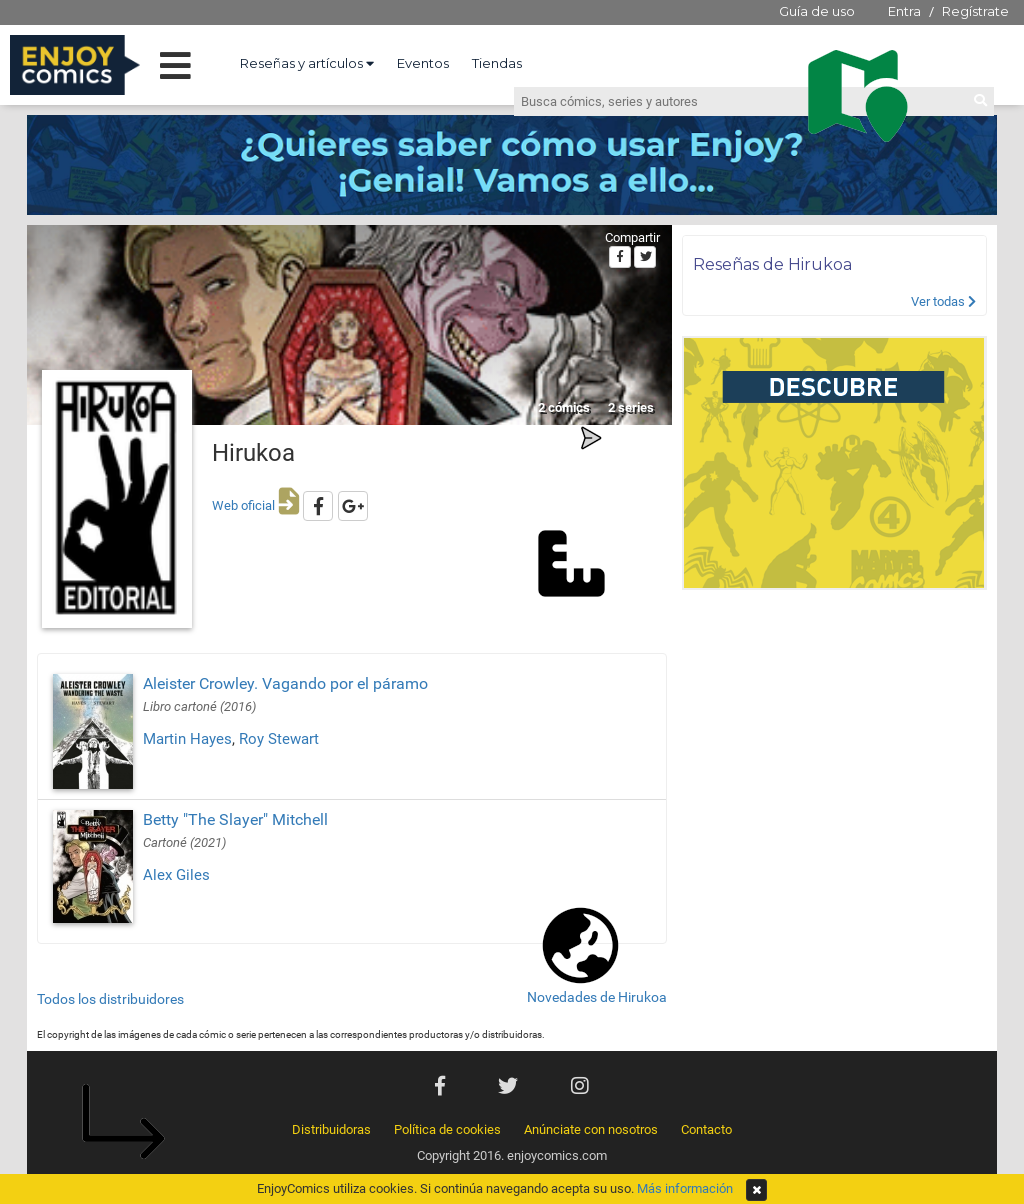 The height and width of the screenshot is (1204, 1024). I want to click on import a file from another location, so click(289, 501).